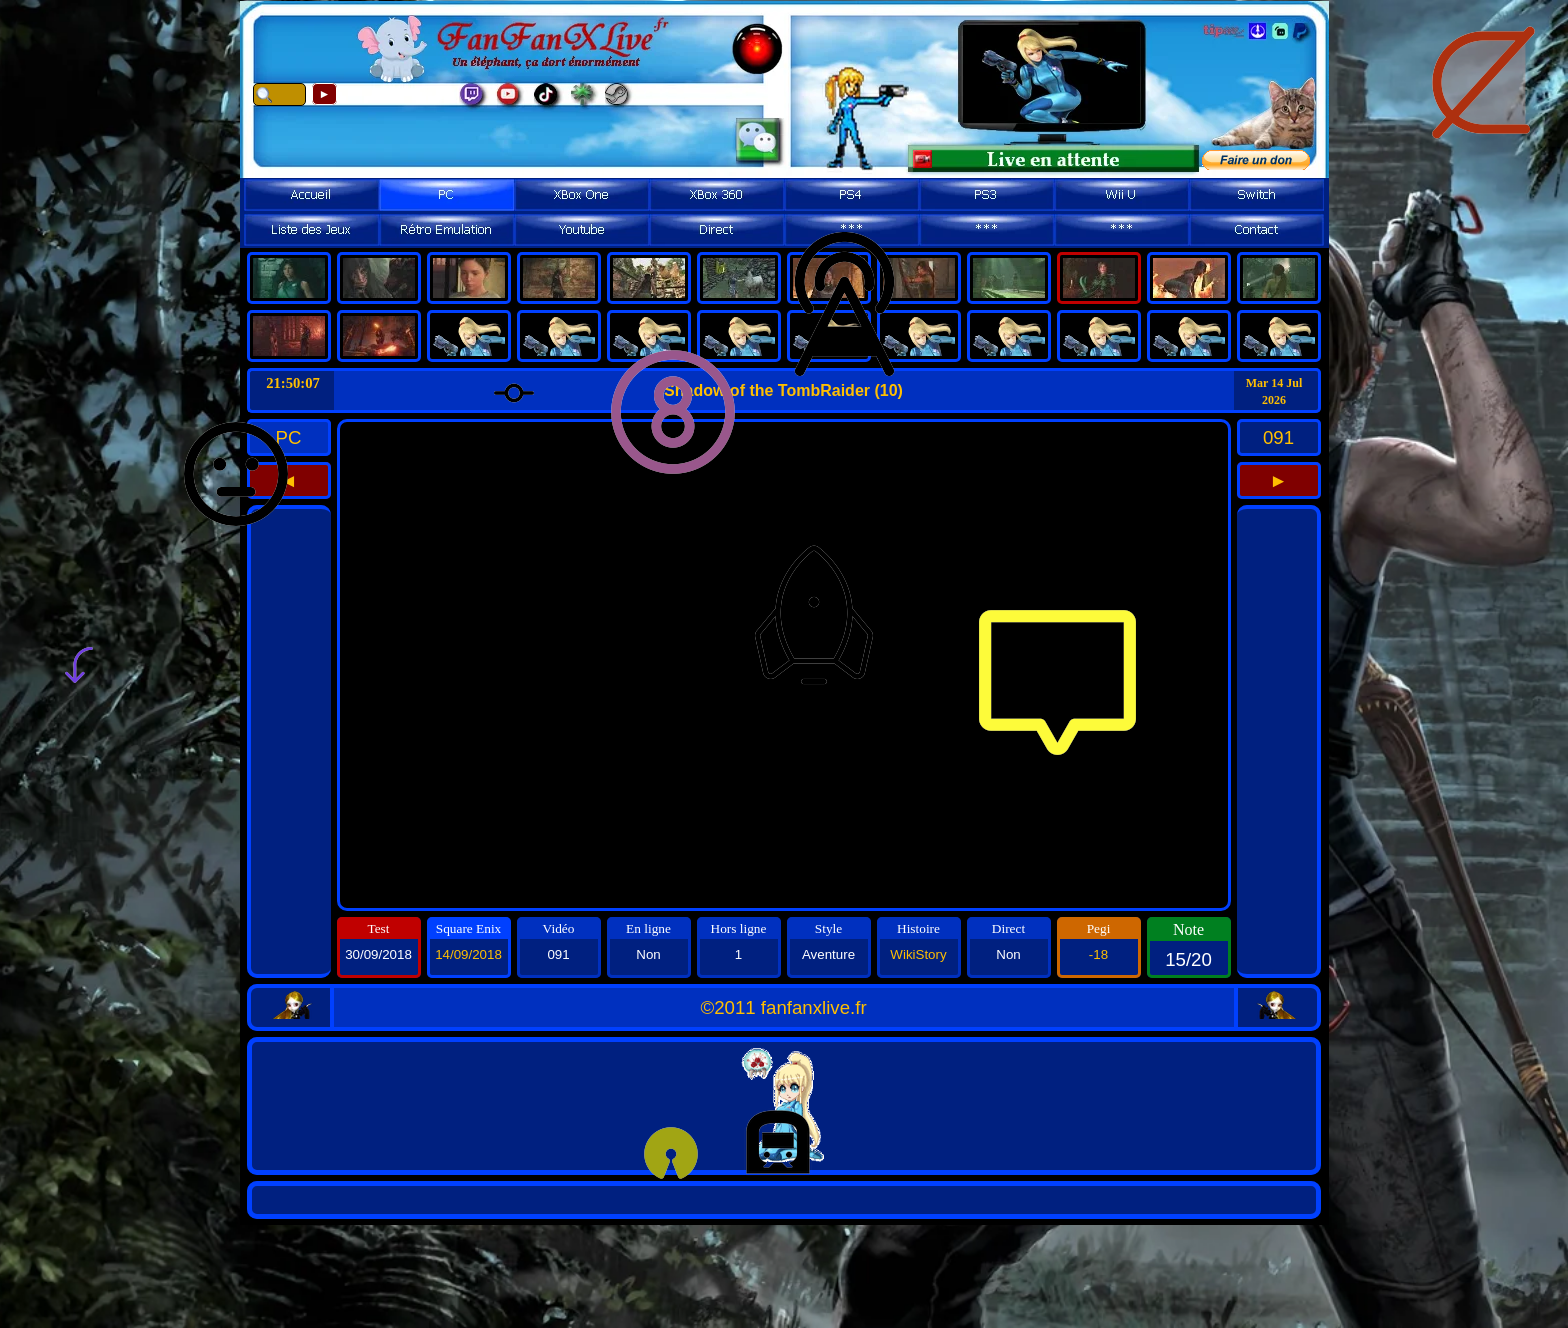 Image resolution: width=1568 pixels, height=1328 pixels. Describe the element at coordinates (673, 412) in the screenshot. I see `indicates step 8 in a multi-step process` at that location.